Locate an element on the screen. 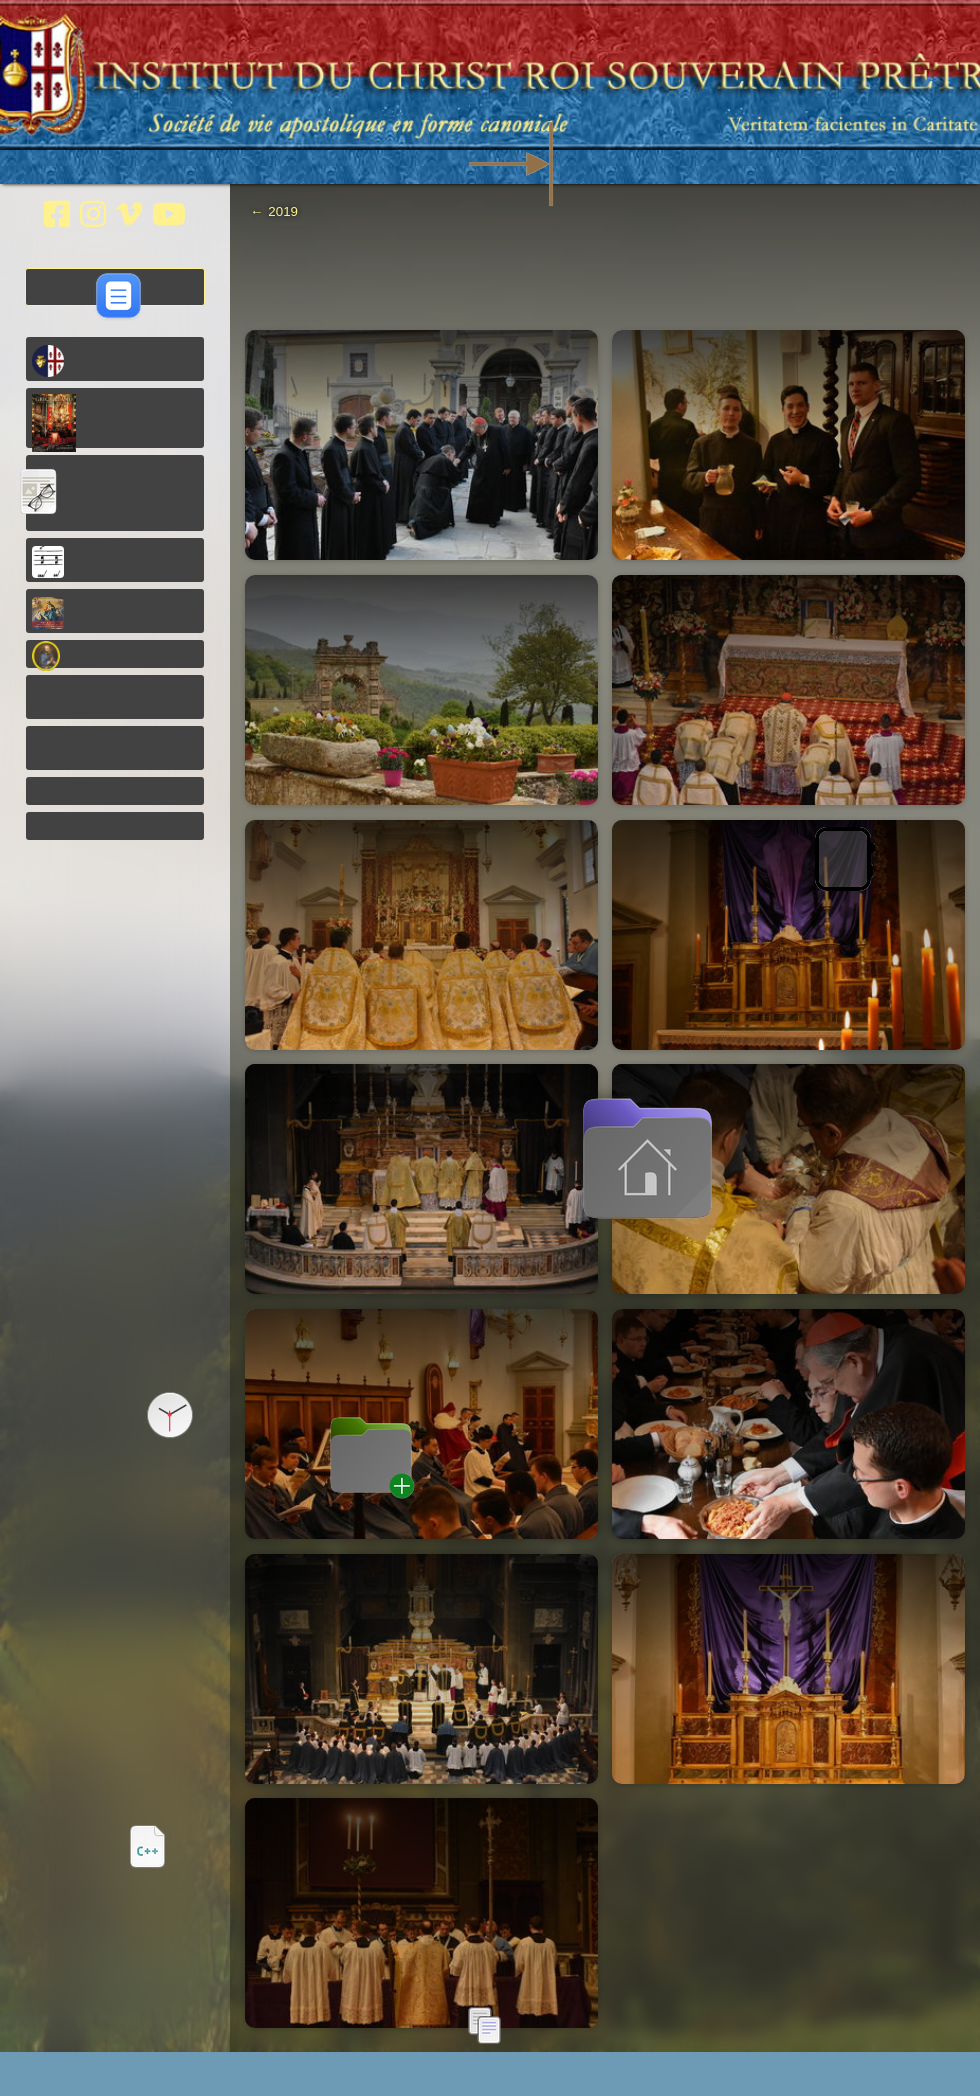 This screenshot has width=980, height=2096. copy selected content to clipboard is located at coordinates (484, 2025).